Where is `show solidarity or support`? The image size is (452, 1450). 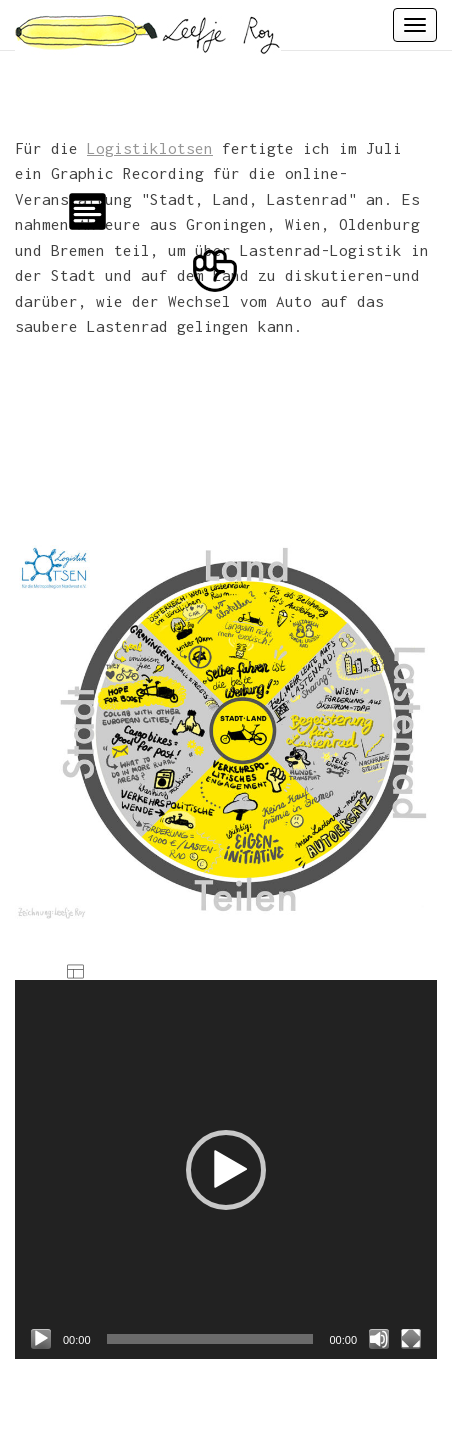 show solidarity or support is located at coordinates (215, 270).